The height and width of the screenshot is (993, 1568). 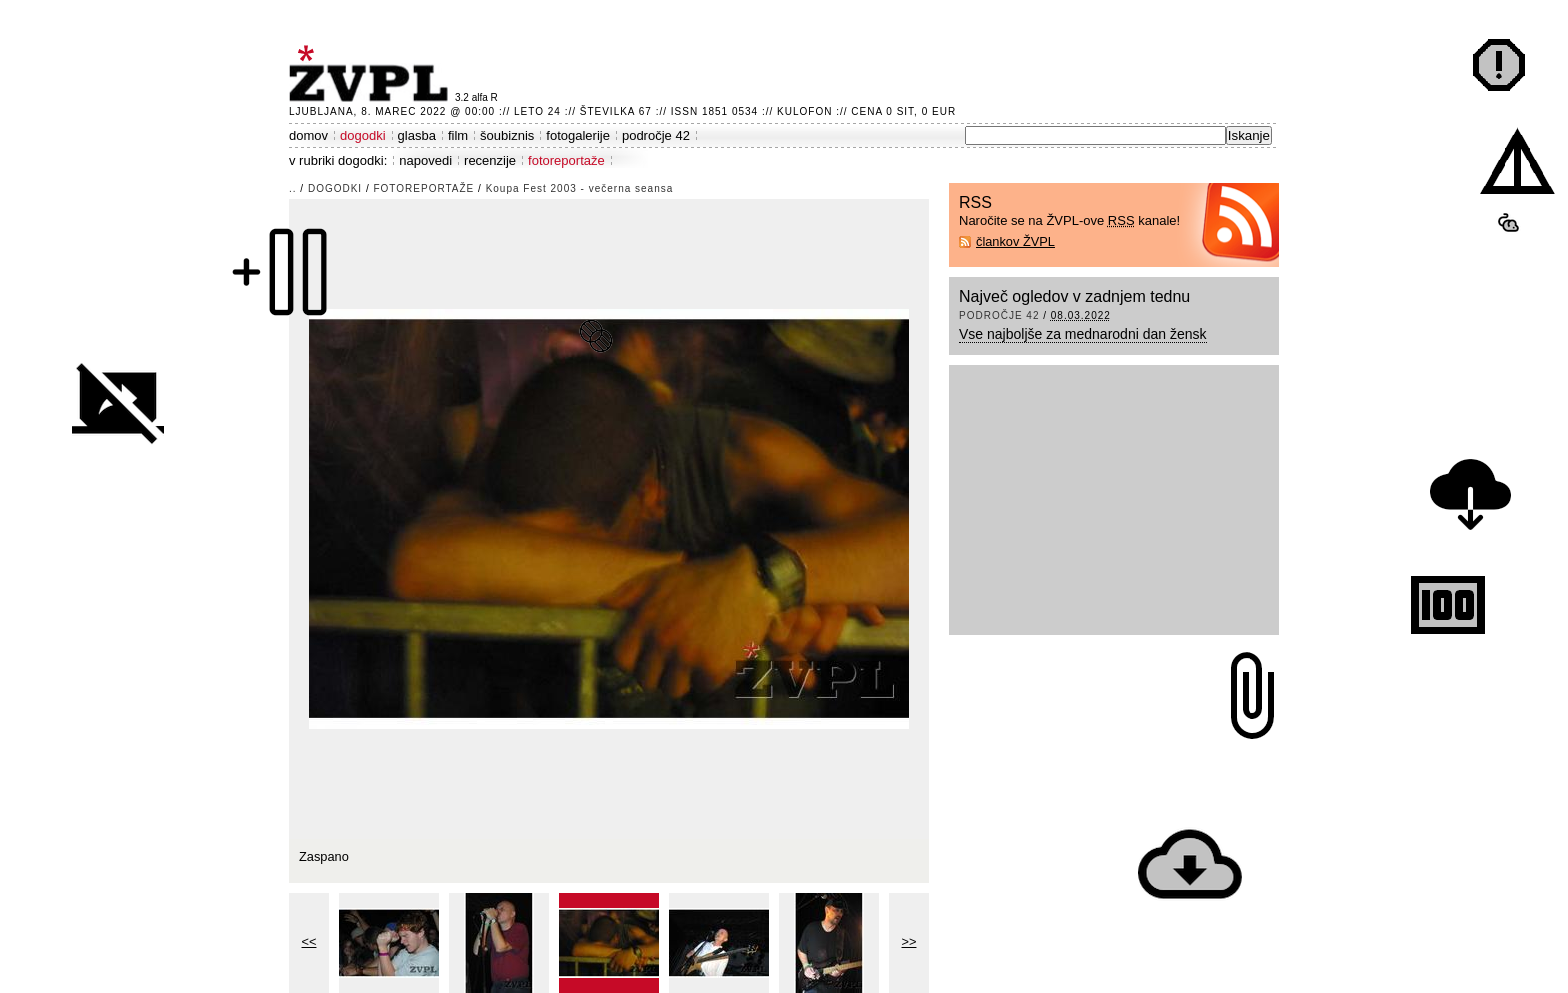 What do you see at coordinates (1250, 695) in the screenshot?
I see `attach a file to your message` at bounding box center [1250, 695].